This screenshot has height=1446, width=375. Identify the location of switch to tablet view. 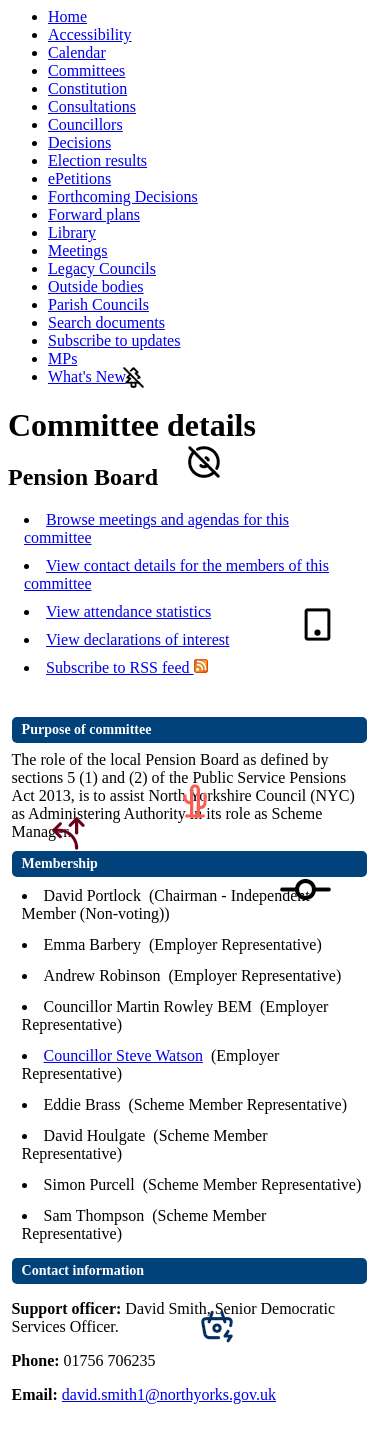
(317, 624).